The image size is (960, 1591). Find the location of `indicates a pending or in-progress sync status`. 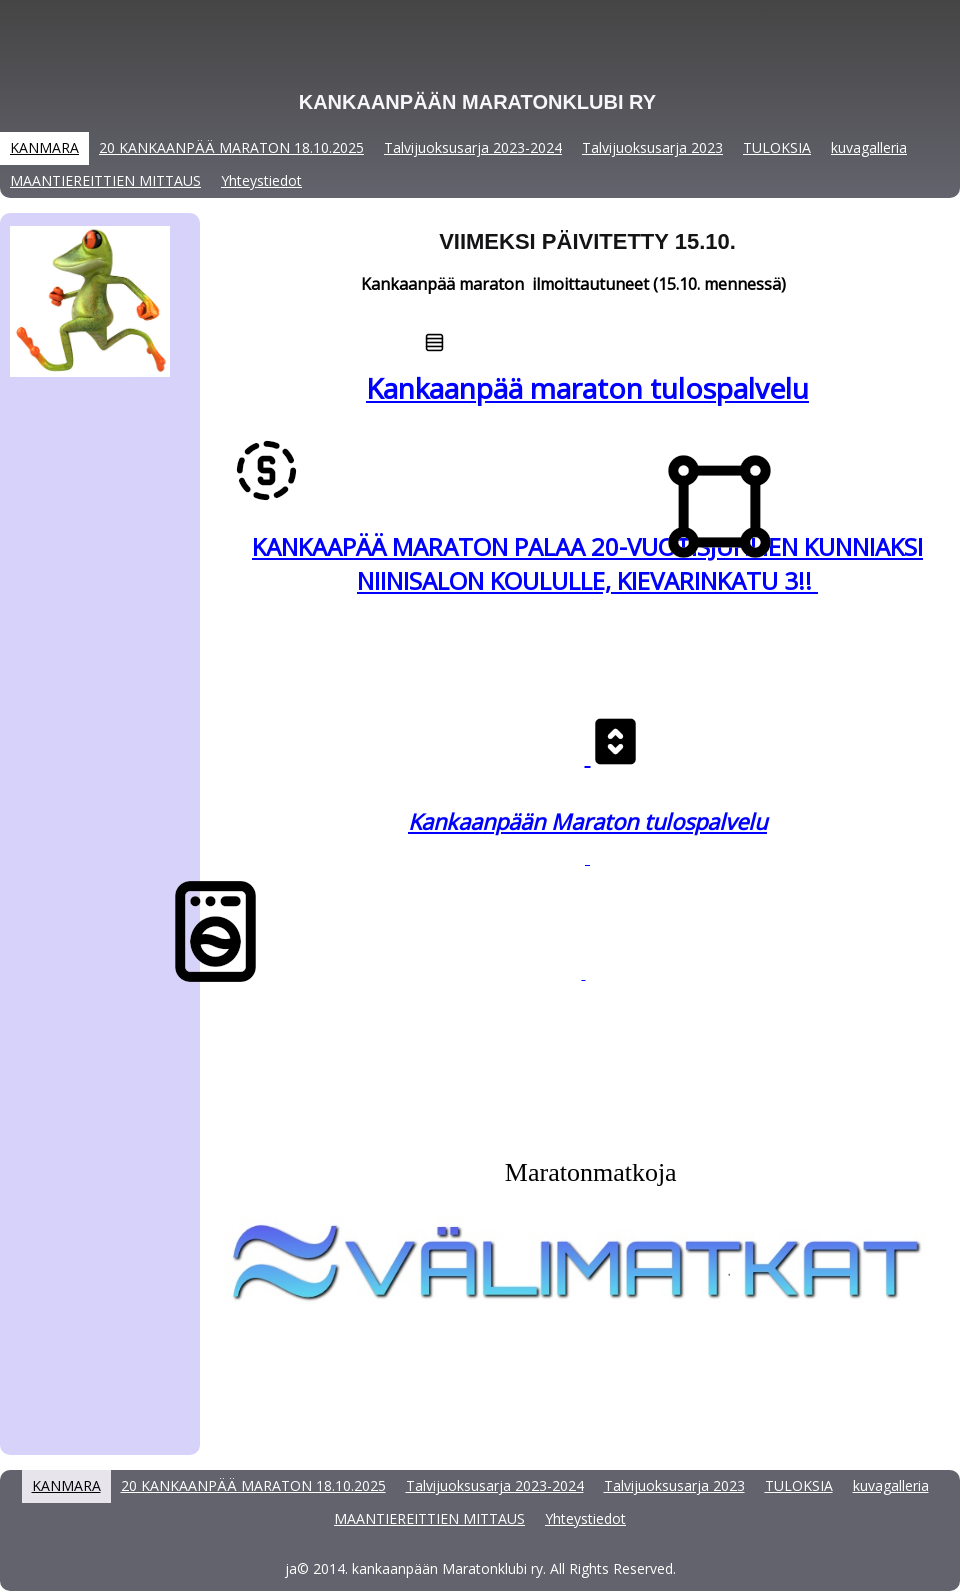

indicates a pending or in-progress sync status is located at coordinates (266, 470).